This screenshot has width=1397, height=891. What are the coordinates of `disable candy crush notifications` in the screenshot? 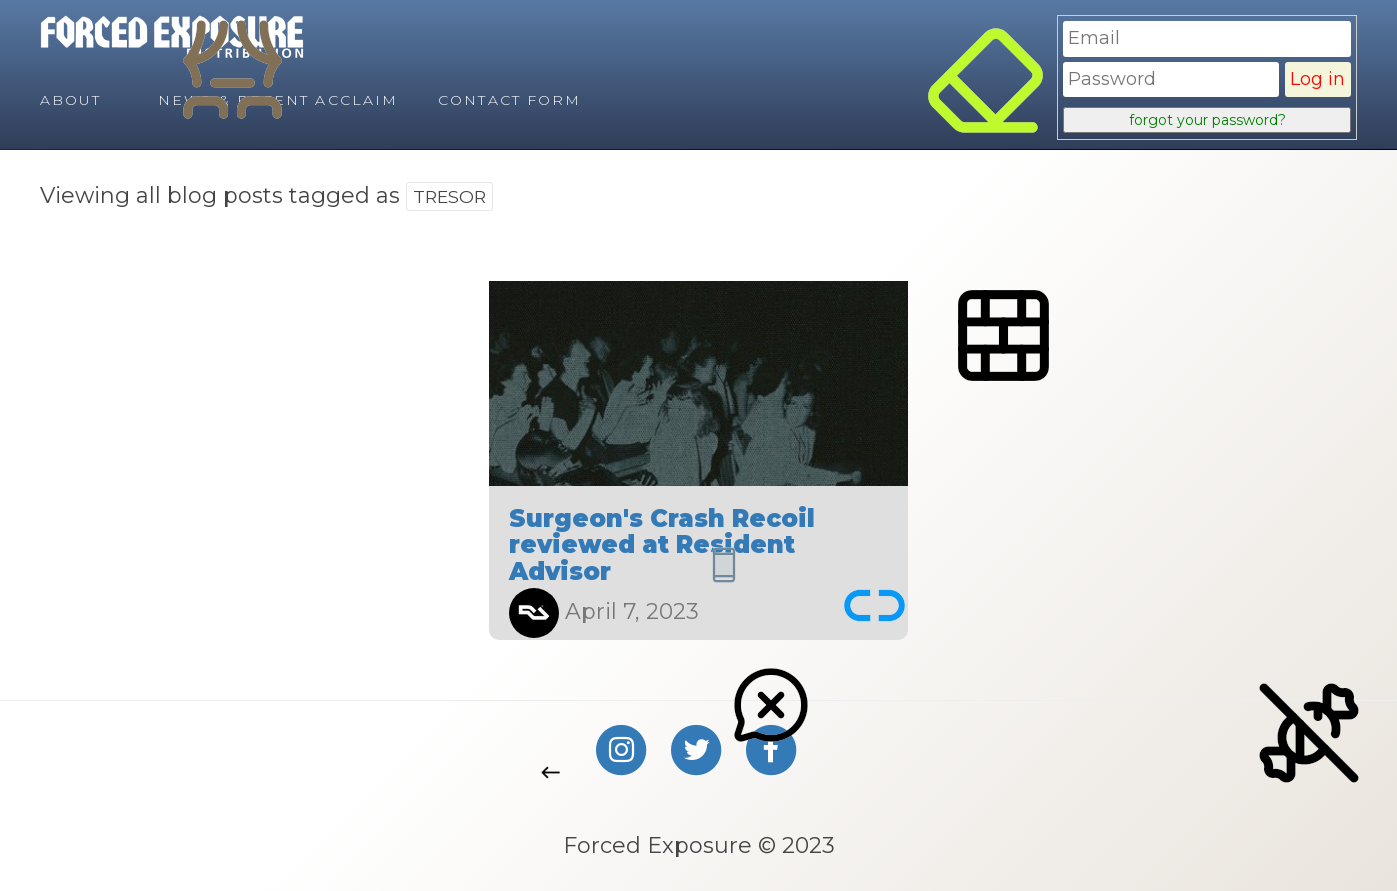 It's located at (1309, 733).